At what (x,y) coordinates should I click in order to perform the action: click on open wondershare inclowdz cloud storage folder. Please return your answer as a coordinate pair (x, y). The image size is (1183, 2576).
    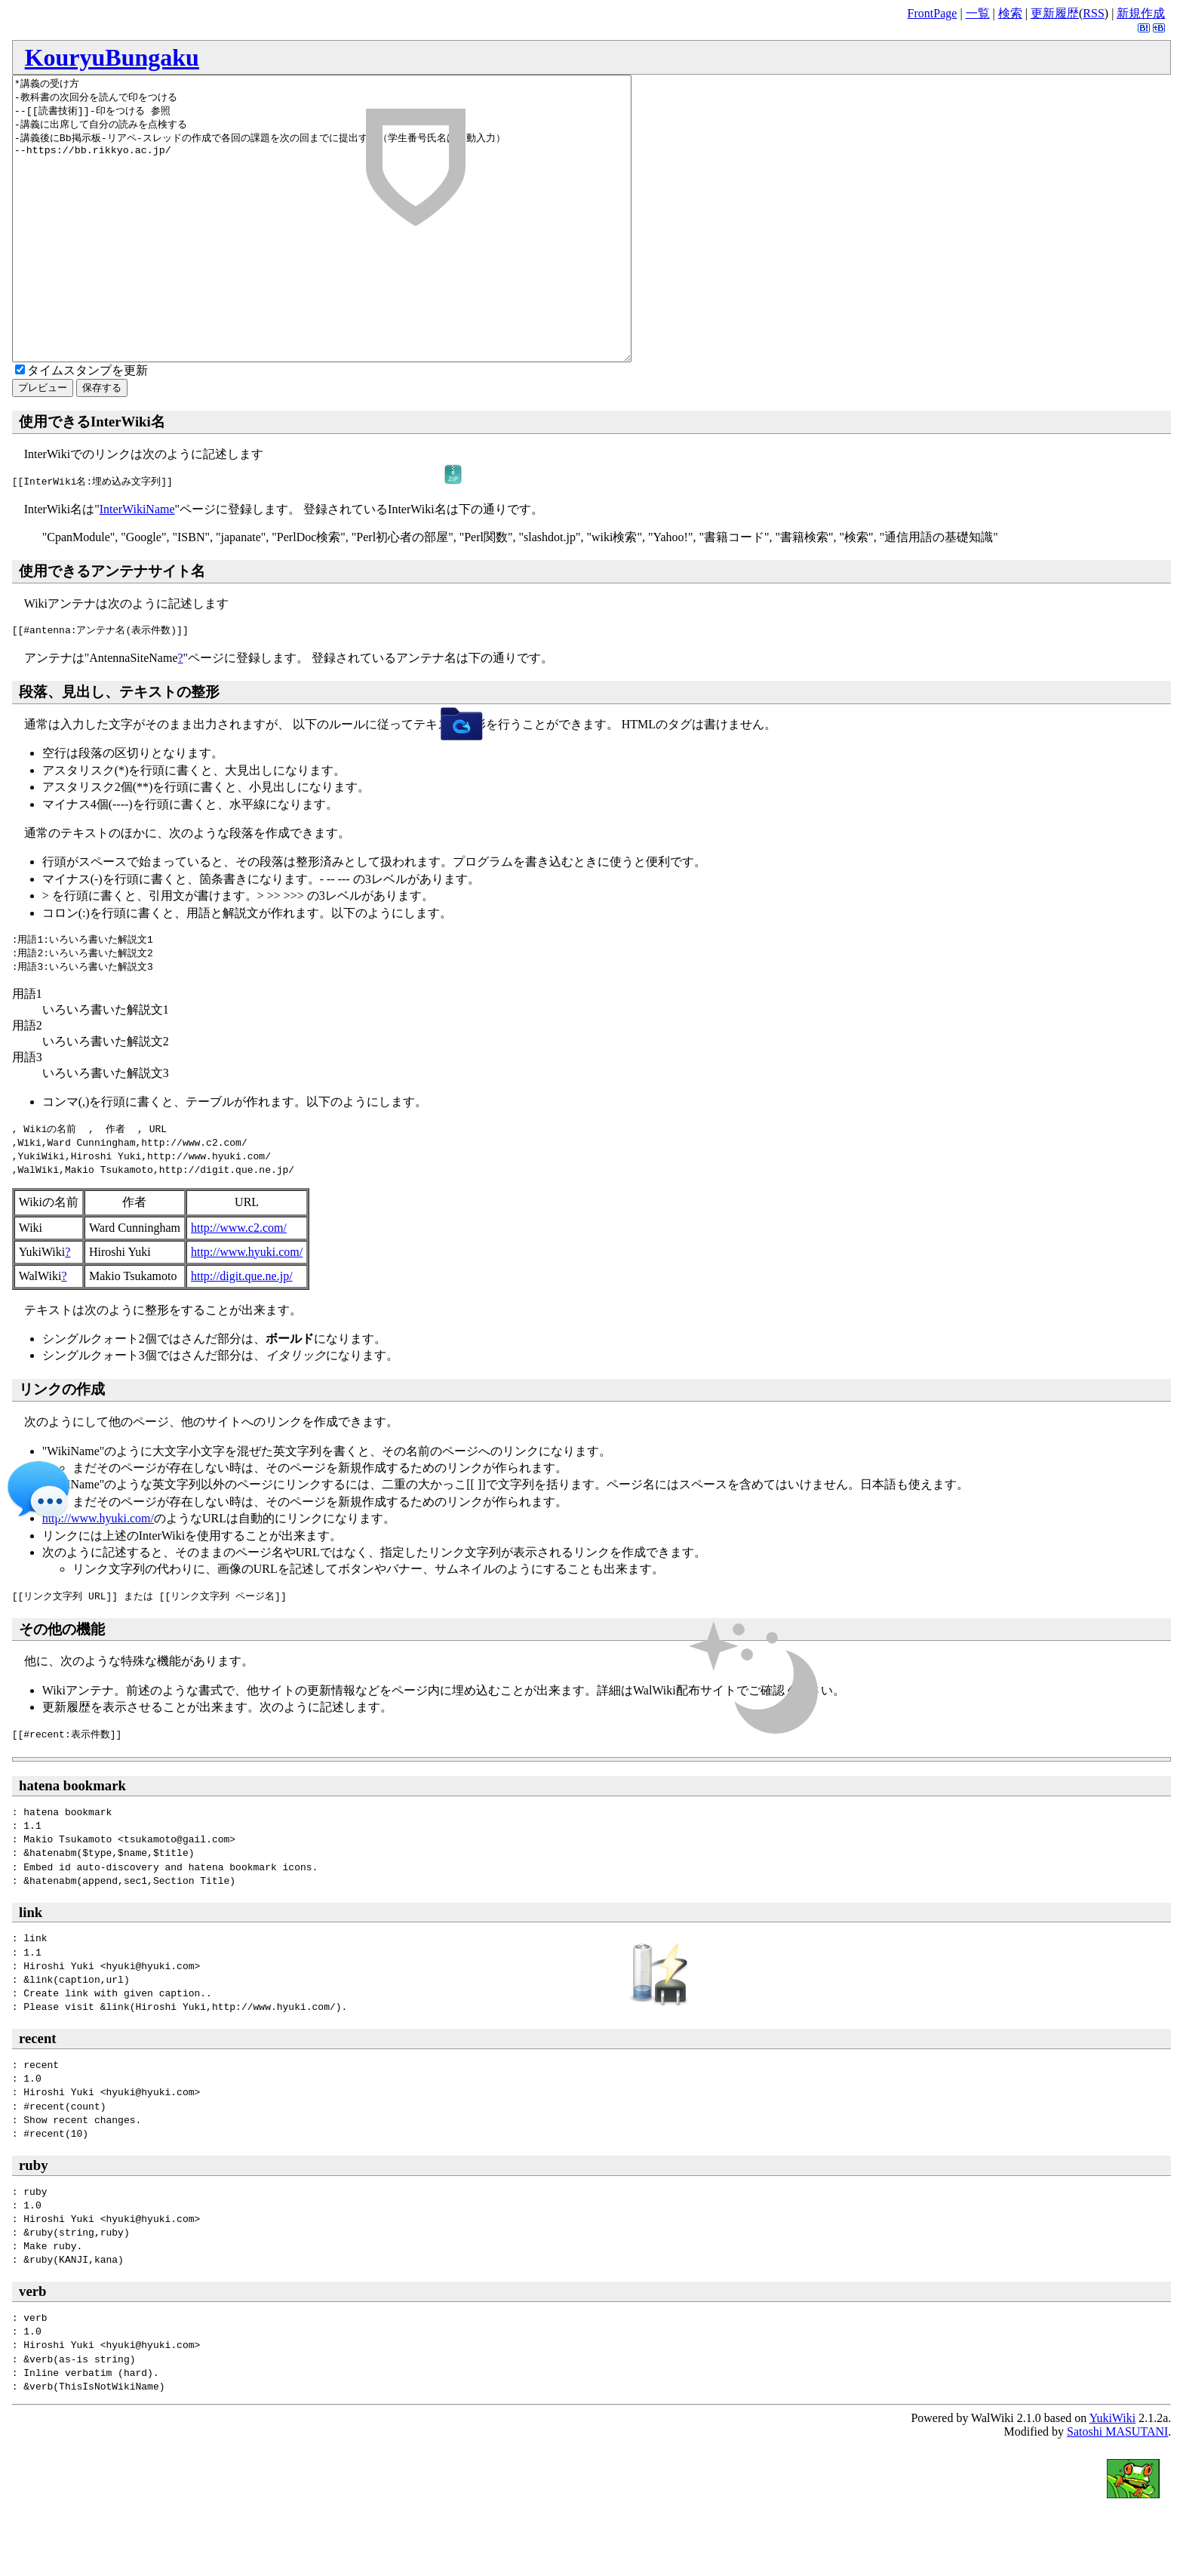
    Looking at the image, I should click on (461, 725).